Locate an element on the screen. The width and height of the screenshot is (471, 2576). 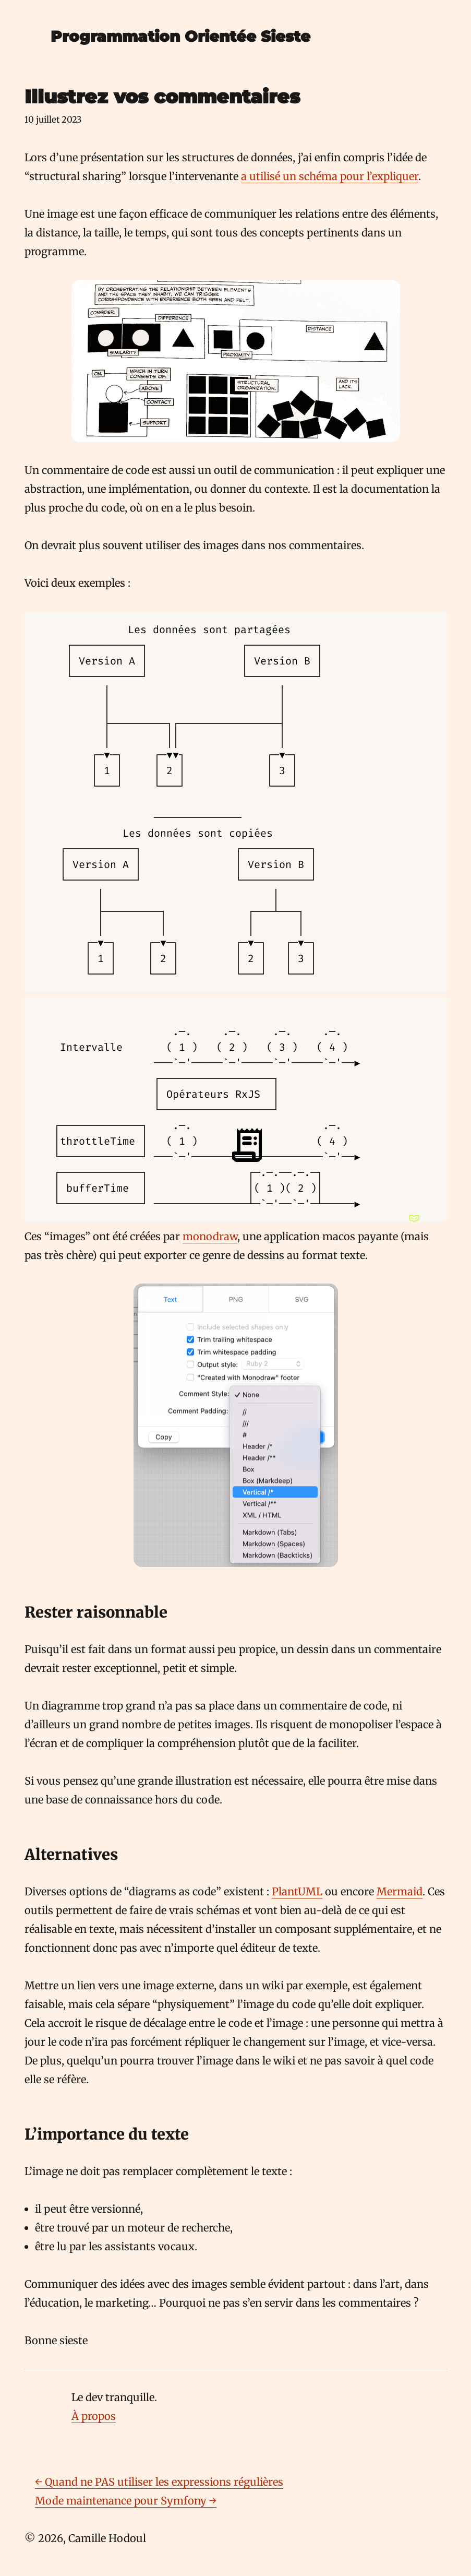
enable incognito or private browsing mode is located at coordinates (414, 1218).